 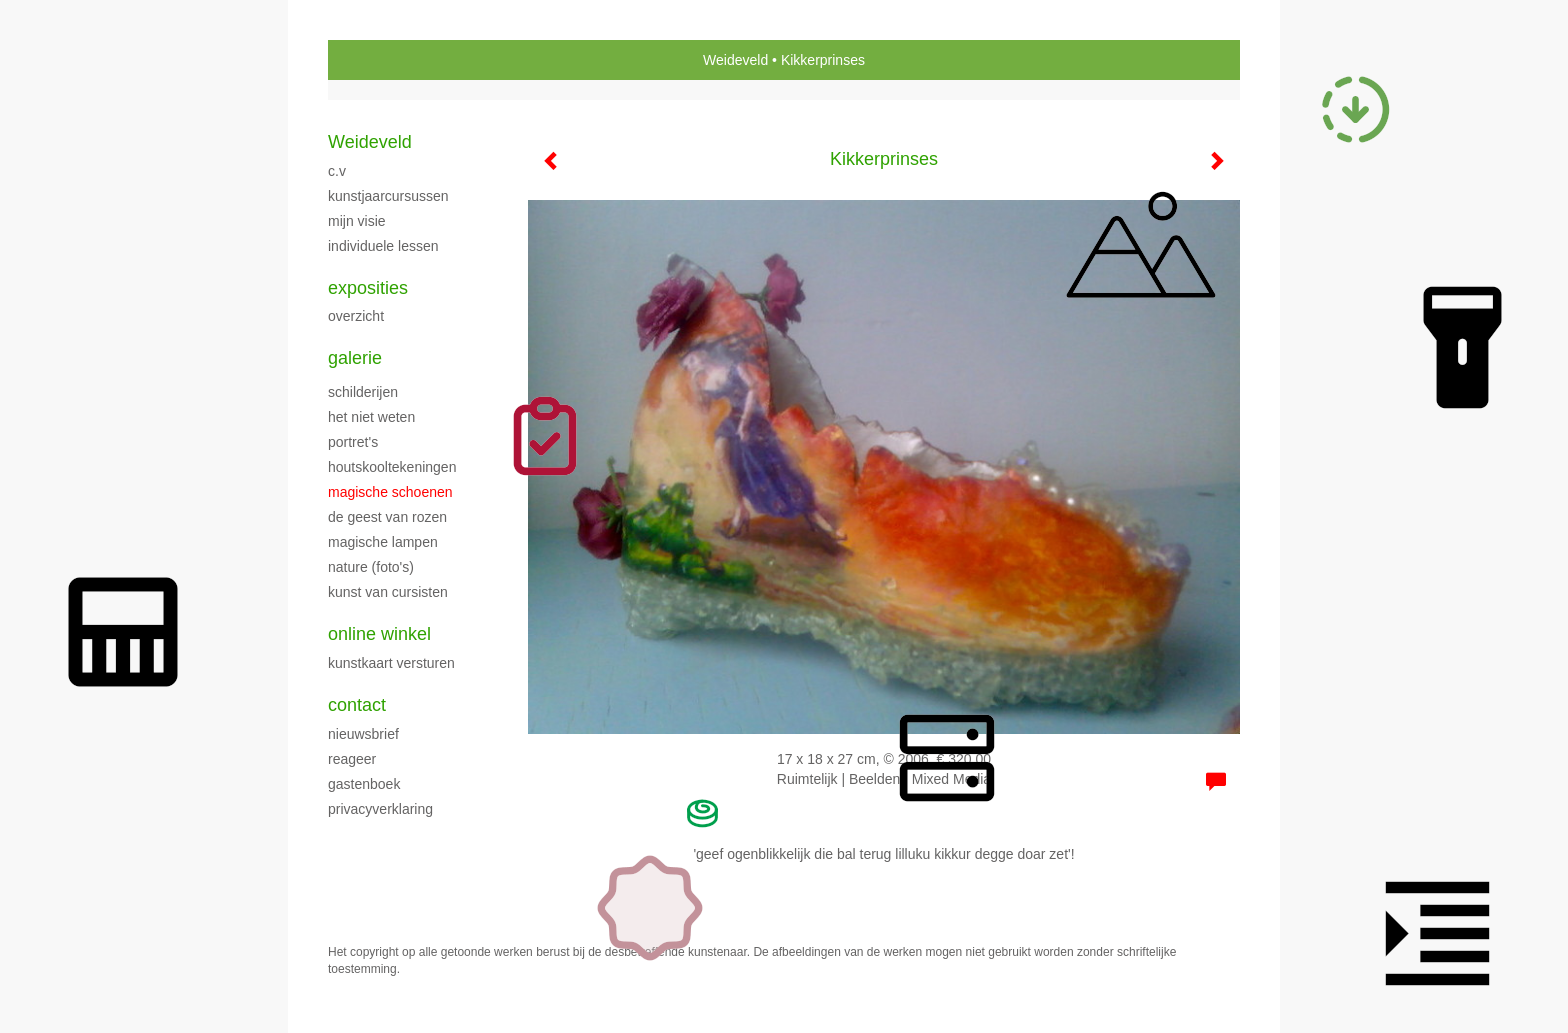 What do you see at coordinates (123, 632) in the screenshot?
I see `toggle bottom panel visibility` at bounding box center [123, 632].